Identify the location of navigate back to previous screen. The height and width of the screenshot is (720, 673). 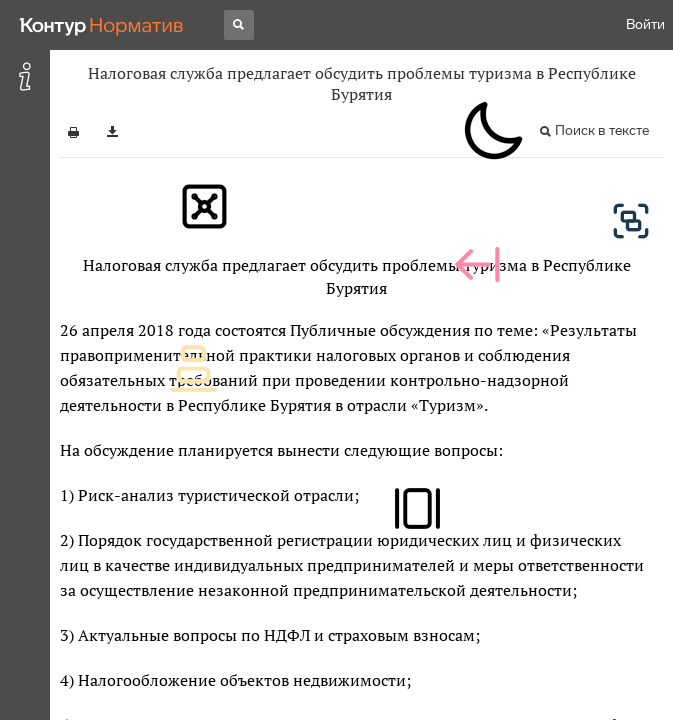
(477, 264).